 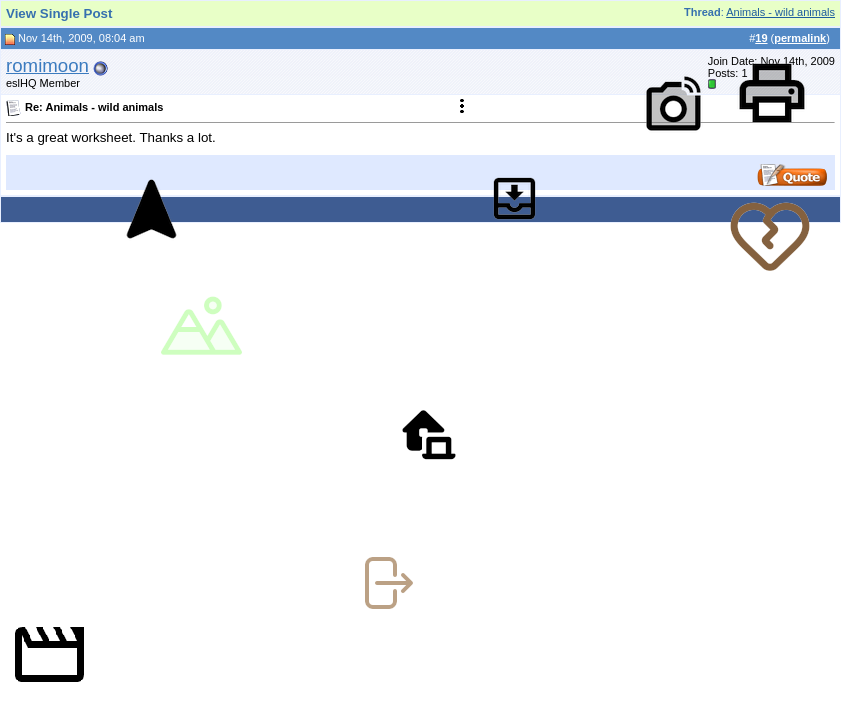 I want to click on print the current document or page, so click(x=772, y=93).